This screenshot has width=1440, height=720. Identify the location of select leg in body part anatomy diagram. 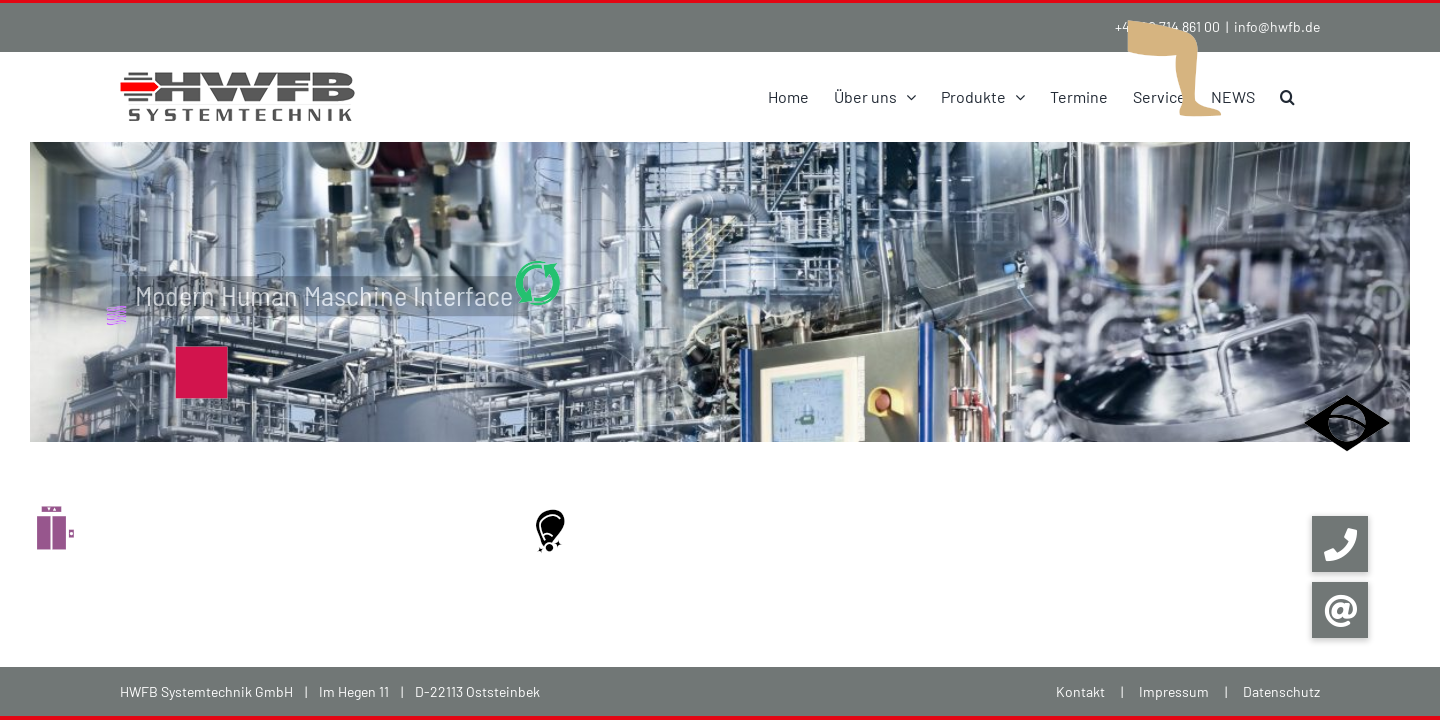
(1175, 68).